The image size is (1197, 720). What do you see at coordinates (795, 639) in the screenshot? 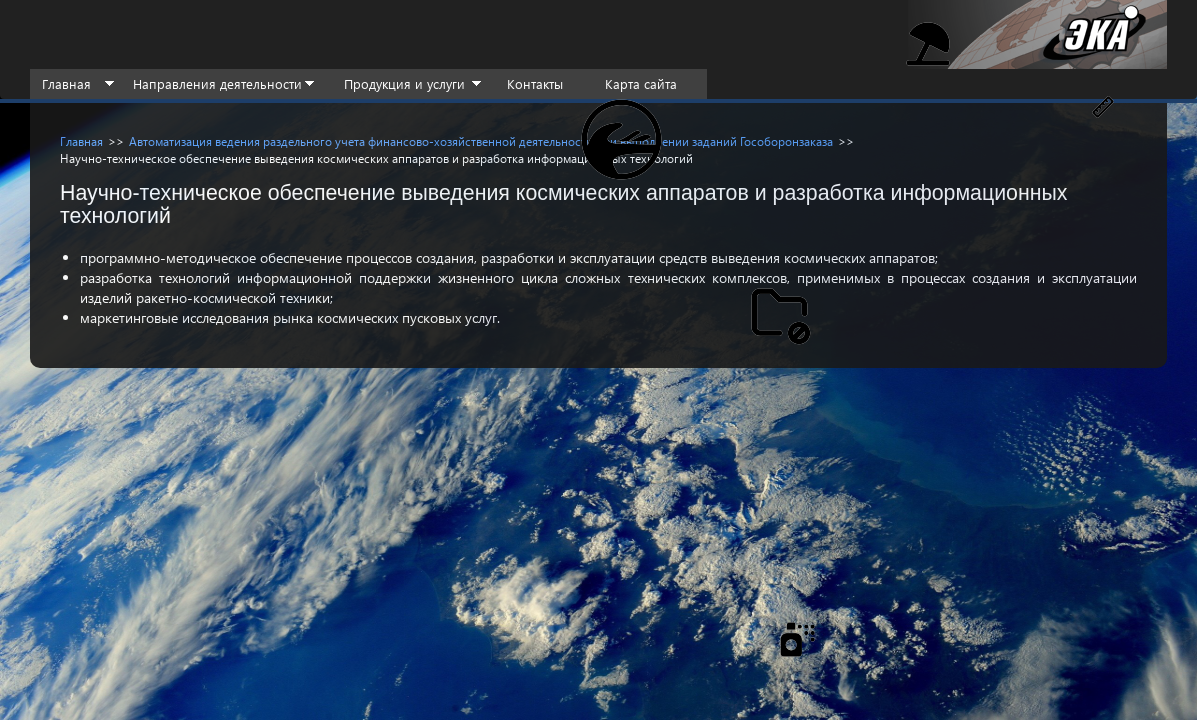
I see `access spray or paint tools` at bounding box center [795, 639].